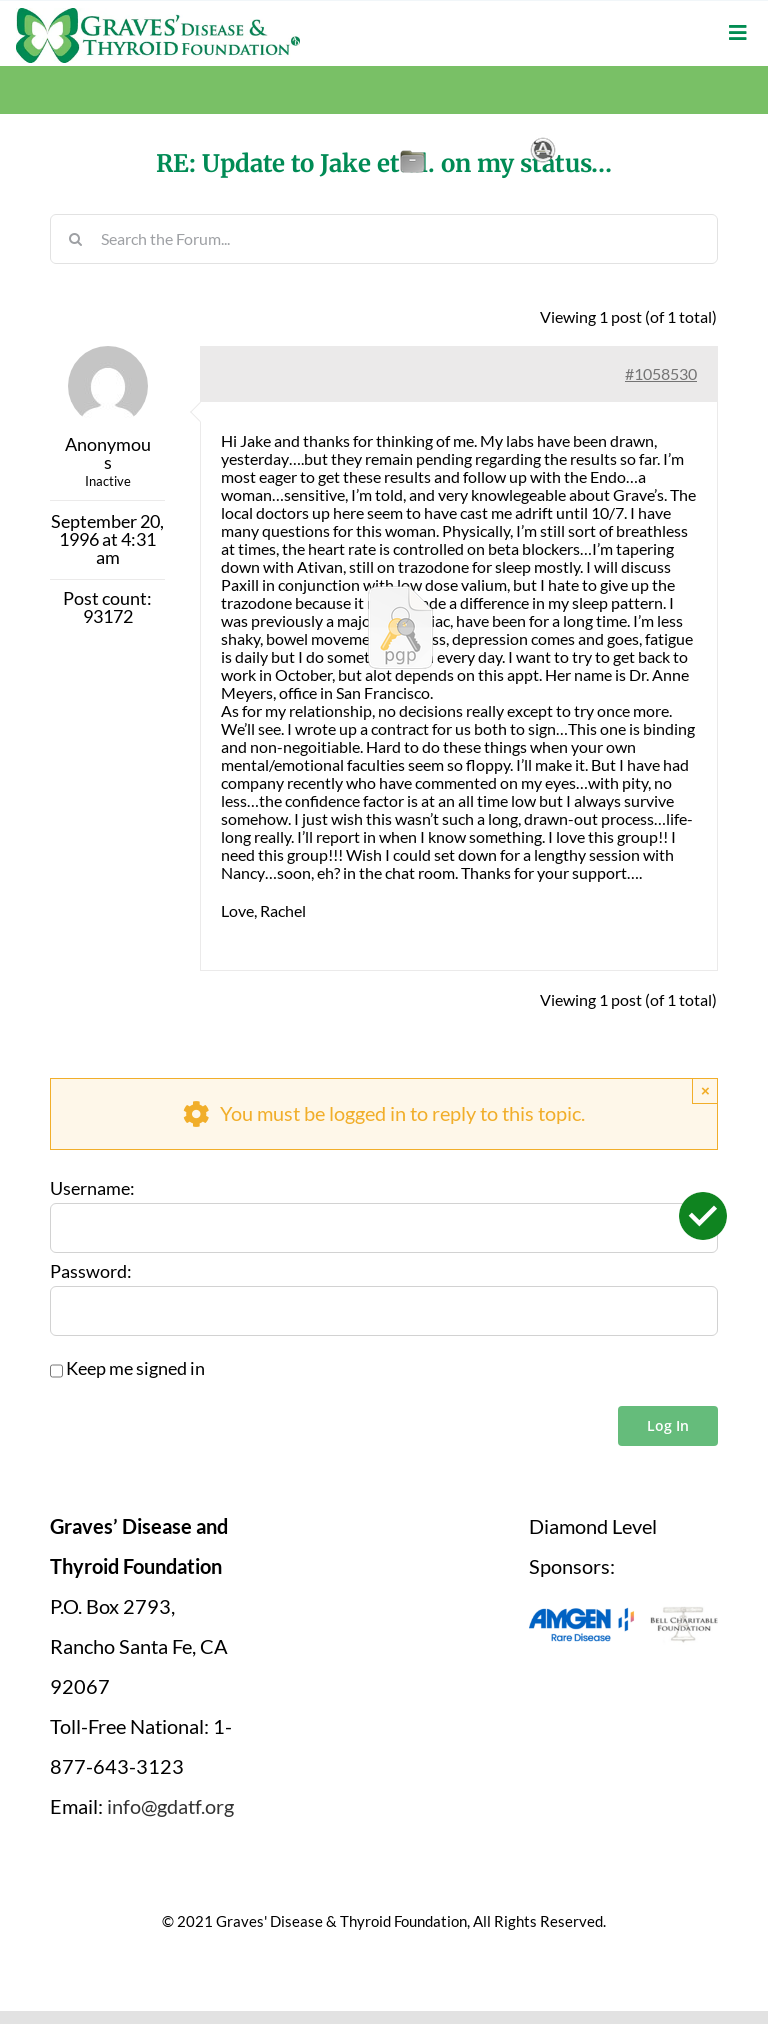 Image resolution: width=768 pixels, height=2024 pixels. I want to click on open the software updater application, so click(543, 150).